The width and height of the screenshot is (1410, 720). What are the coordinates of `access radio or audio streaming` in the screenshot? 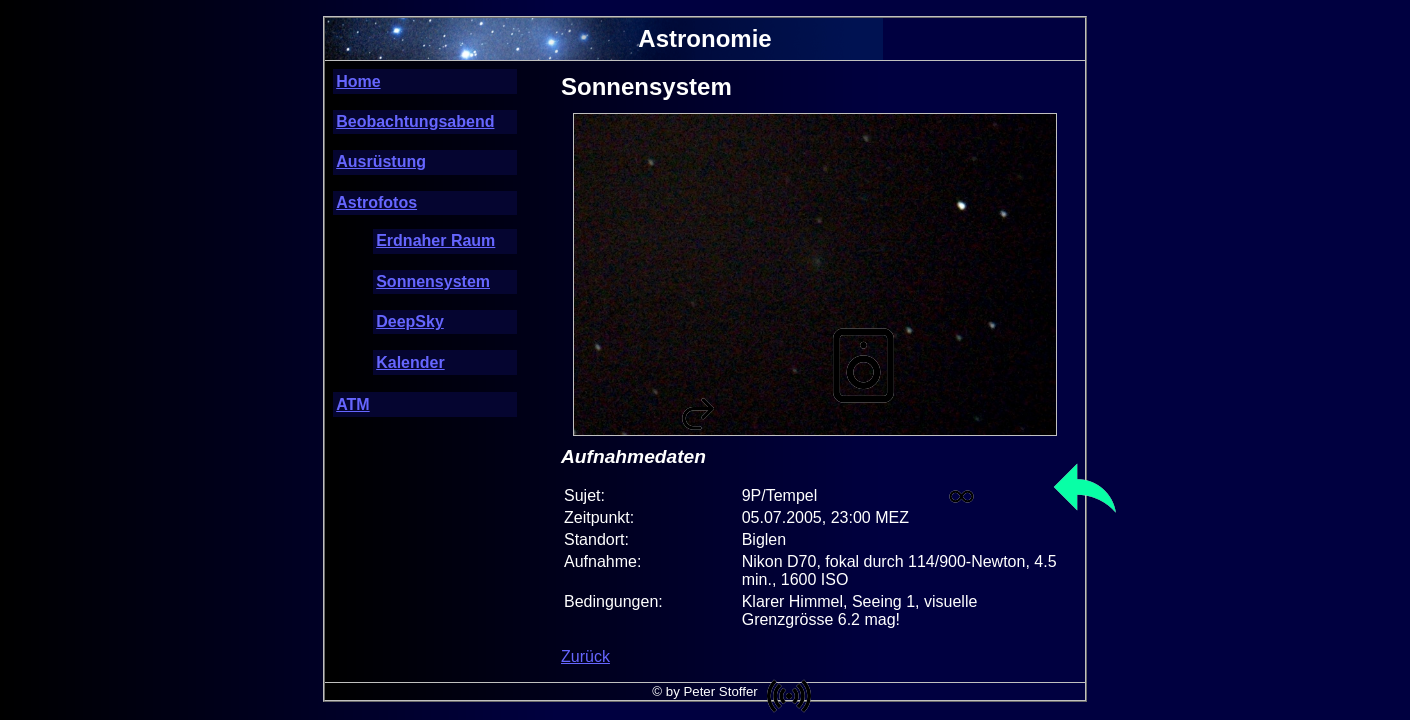 It's located at (789, 696).